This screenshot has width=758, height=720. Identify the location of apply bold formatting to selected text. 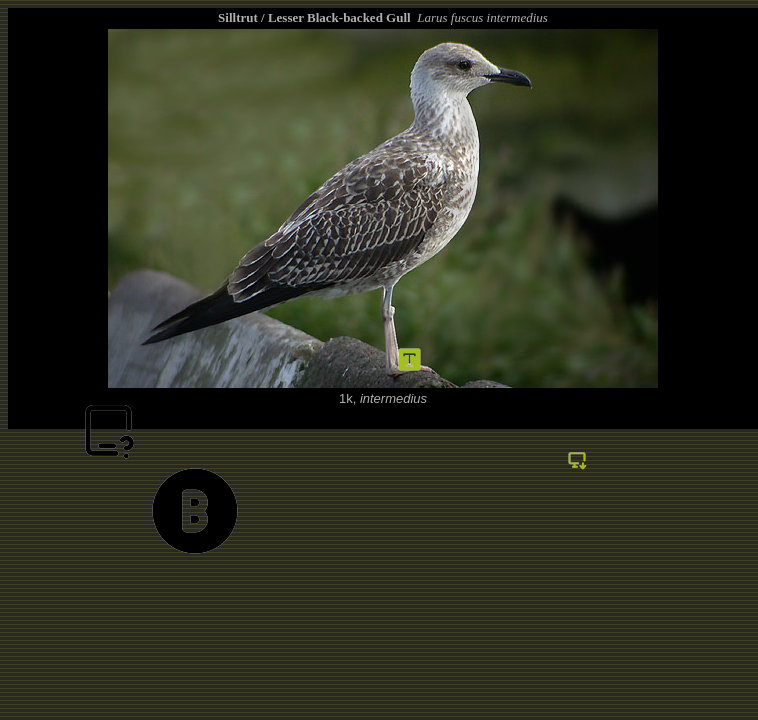
(195, 511).